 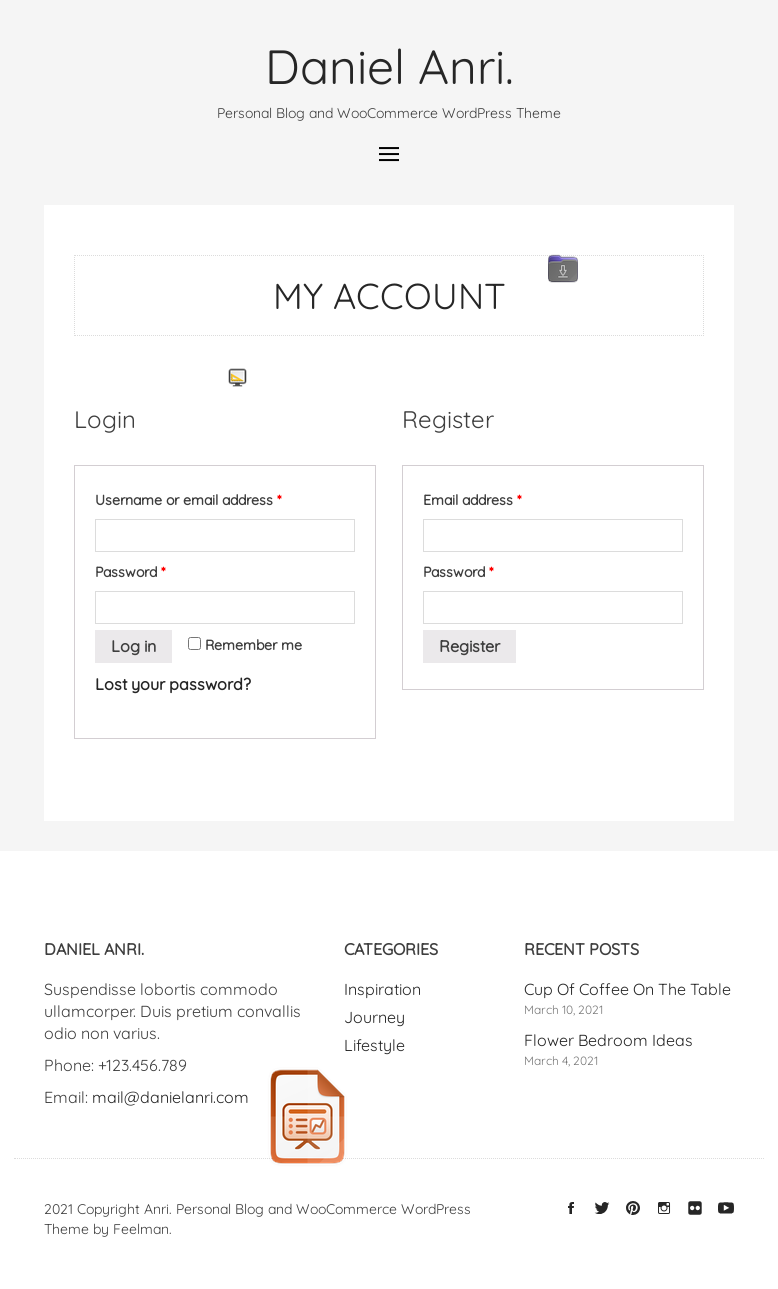 What do you see at coordinates (237, 377) in the screenshot?
I see `access display settings` at bounding box center [237, 377].